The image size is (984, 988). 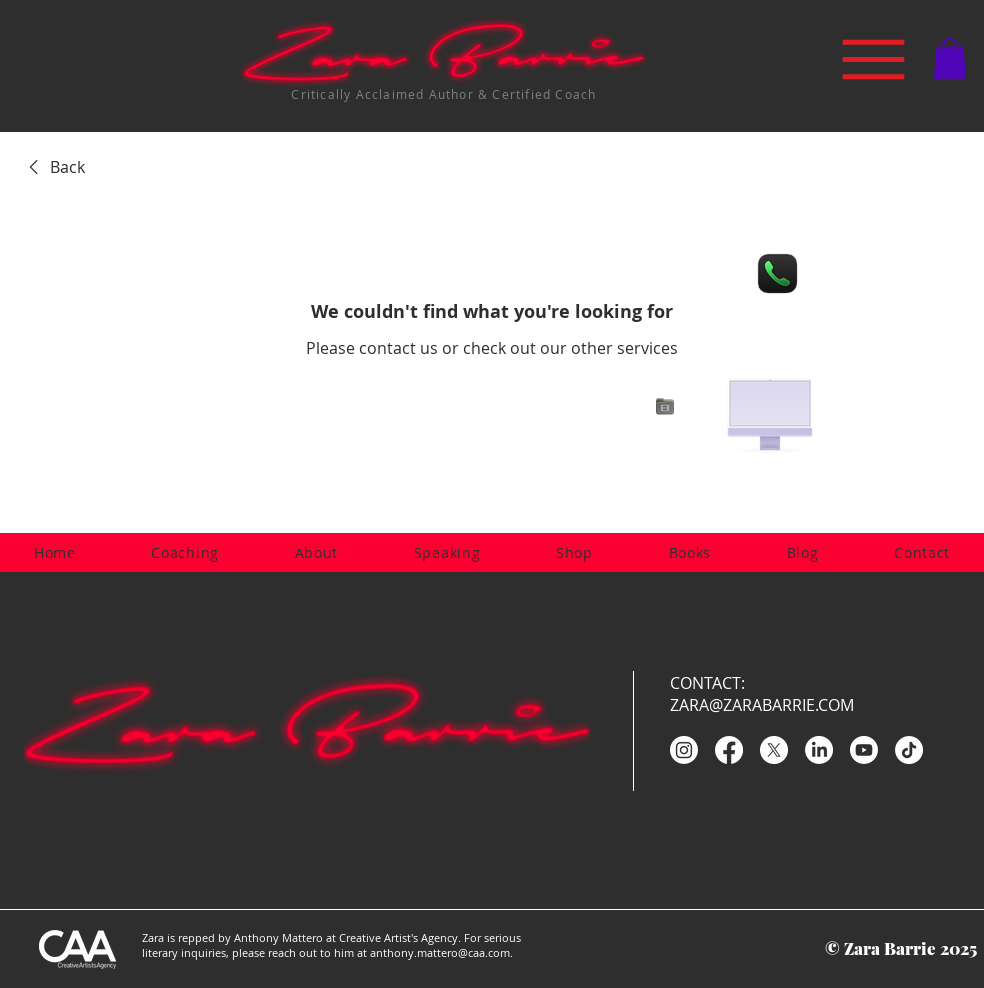 I want to click on indicates this mac in system preferences or network devices, so click(x=770, y=413).